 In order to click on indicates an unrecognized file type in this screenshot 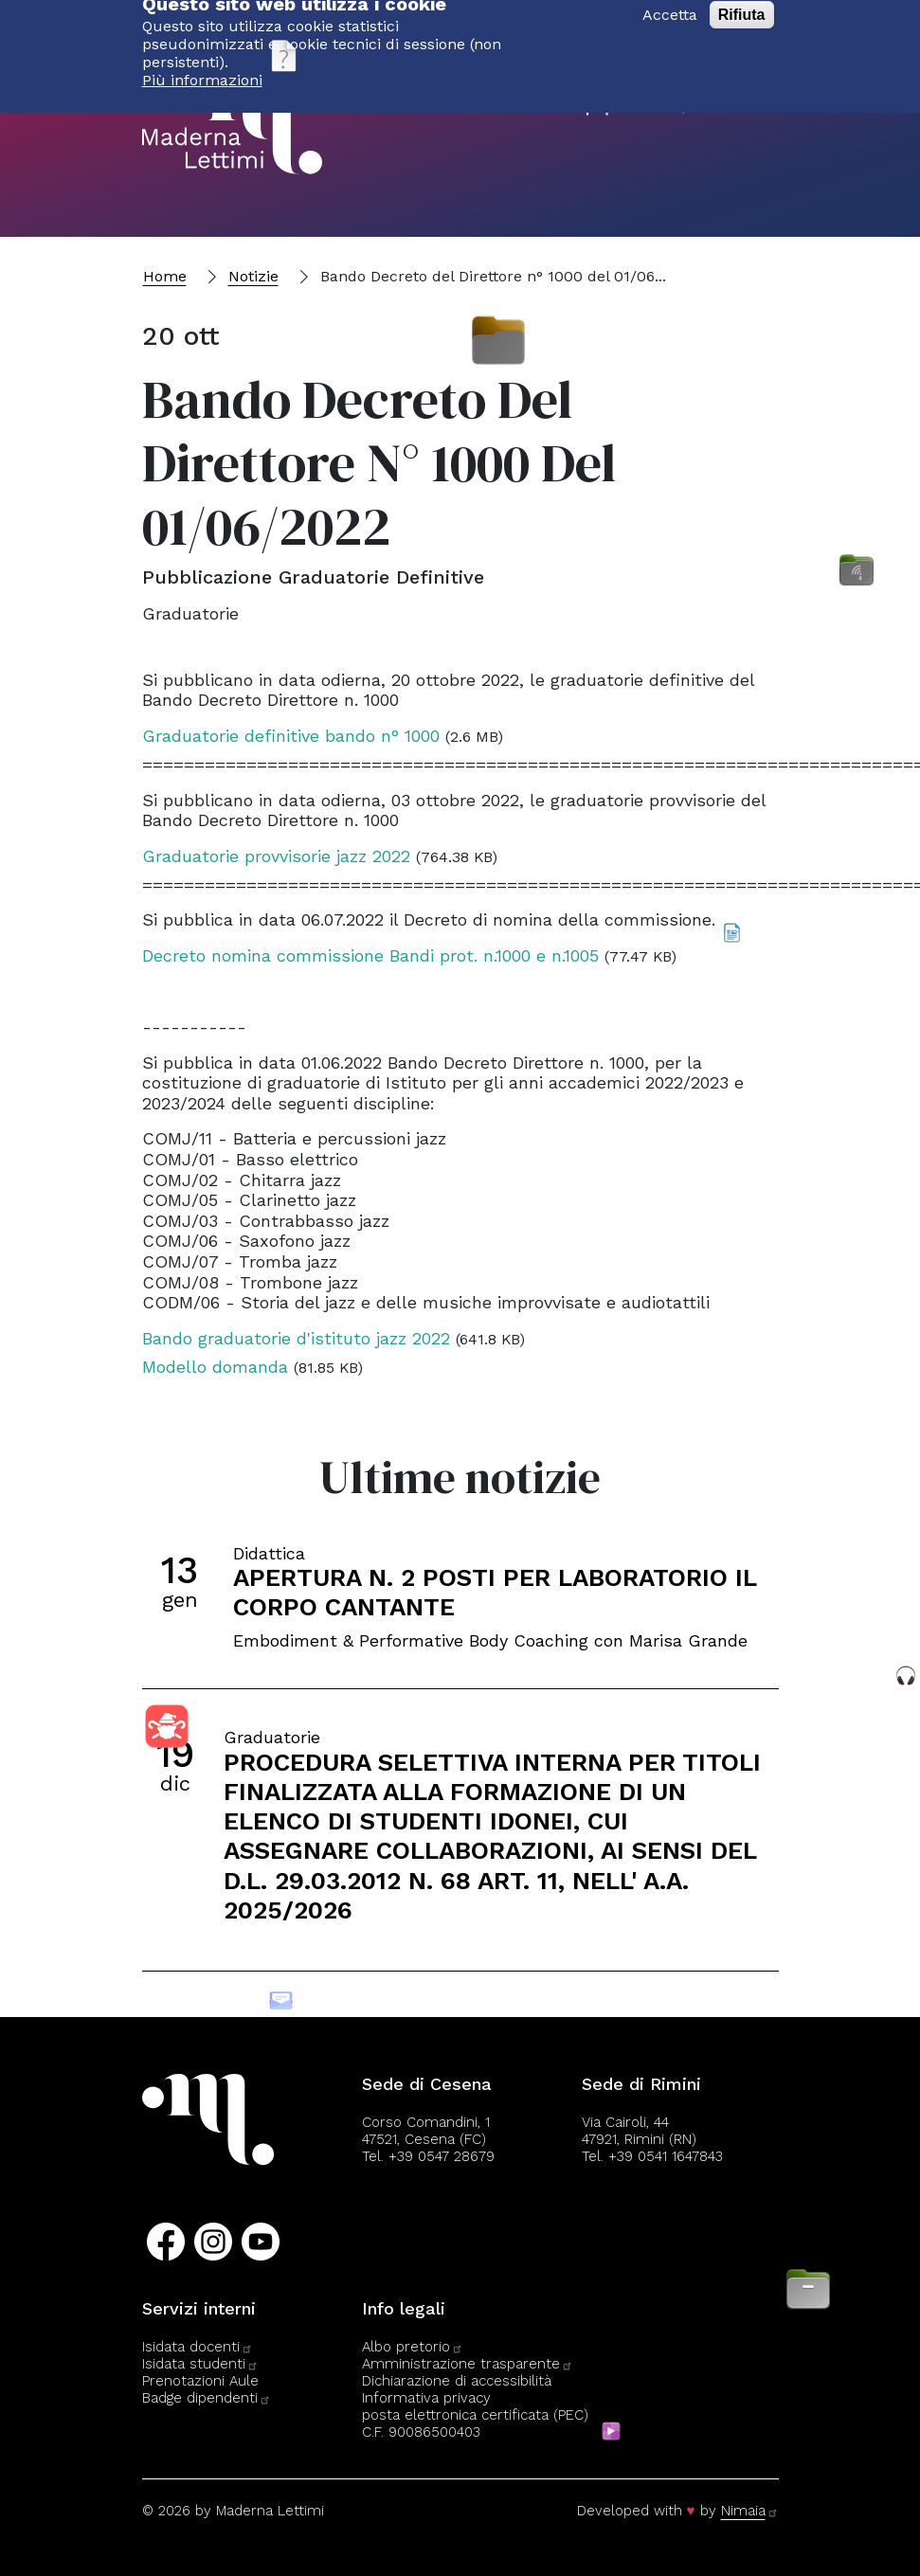, I will do `click(283, 56)`.